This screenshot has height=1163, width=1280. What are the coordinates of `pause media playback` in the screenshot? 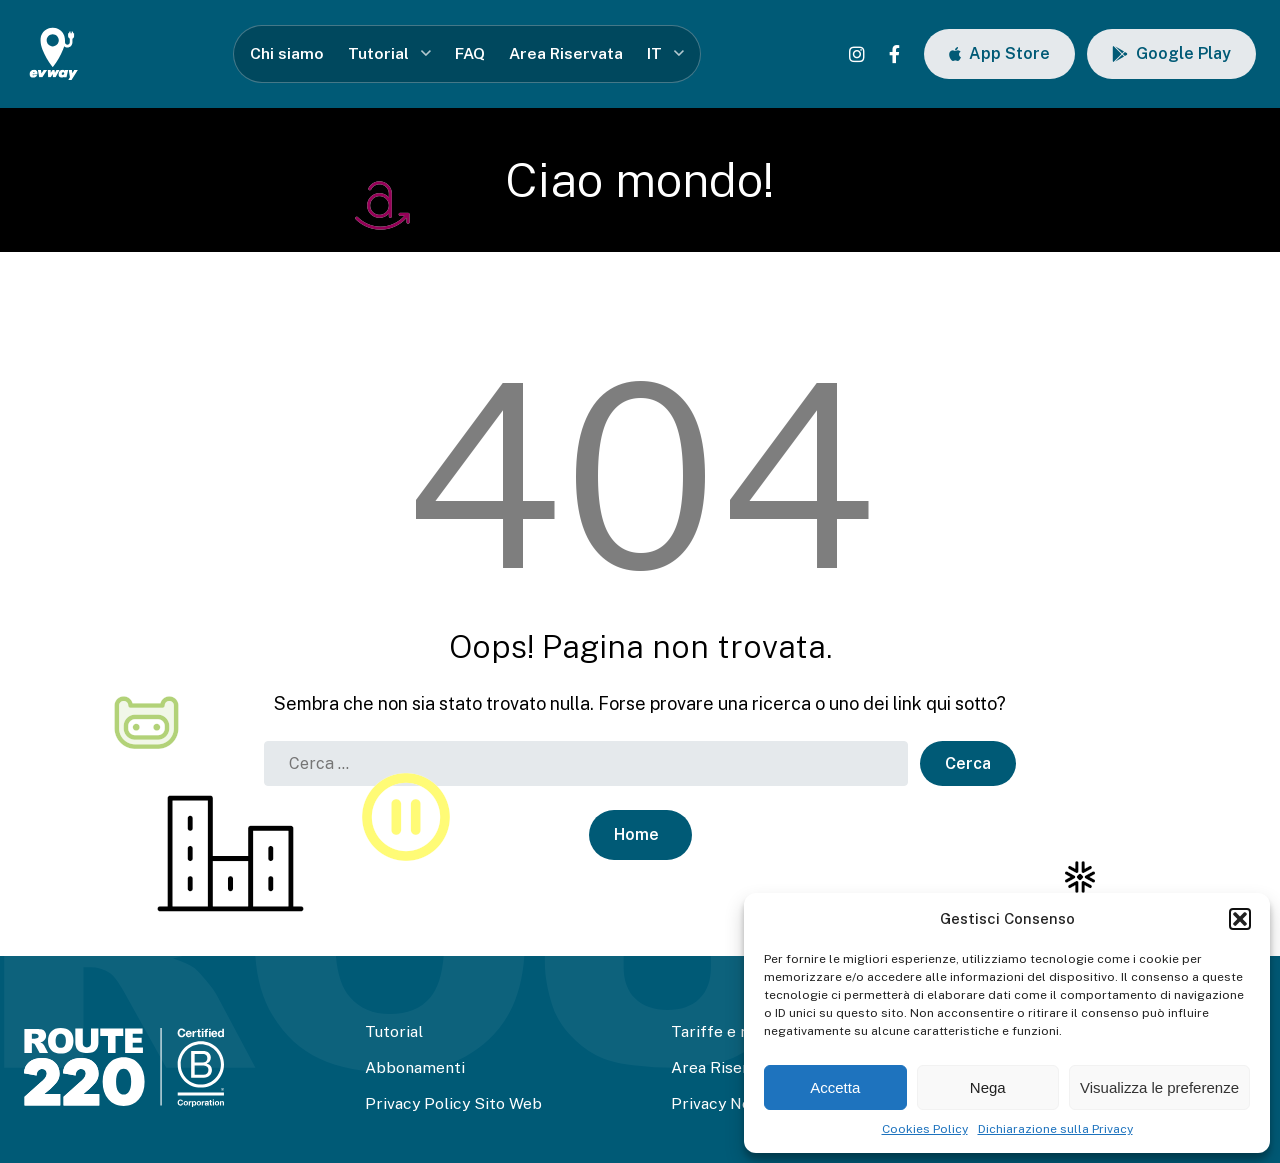 It's located at (406, 817).